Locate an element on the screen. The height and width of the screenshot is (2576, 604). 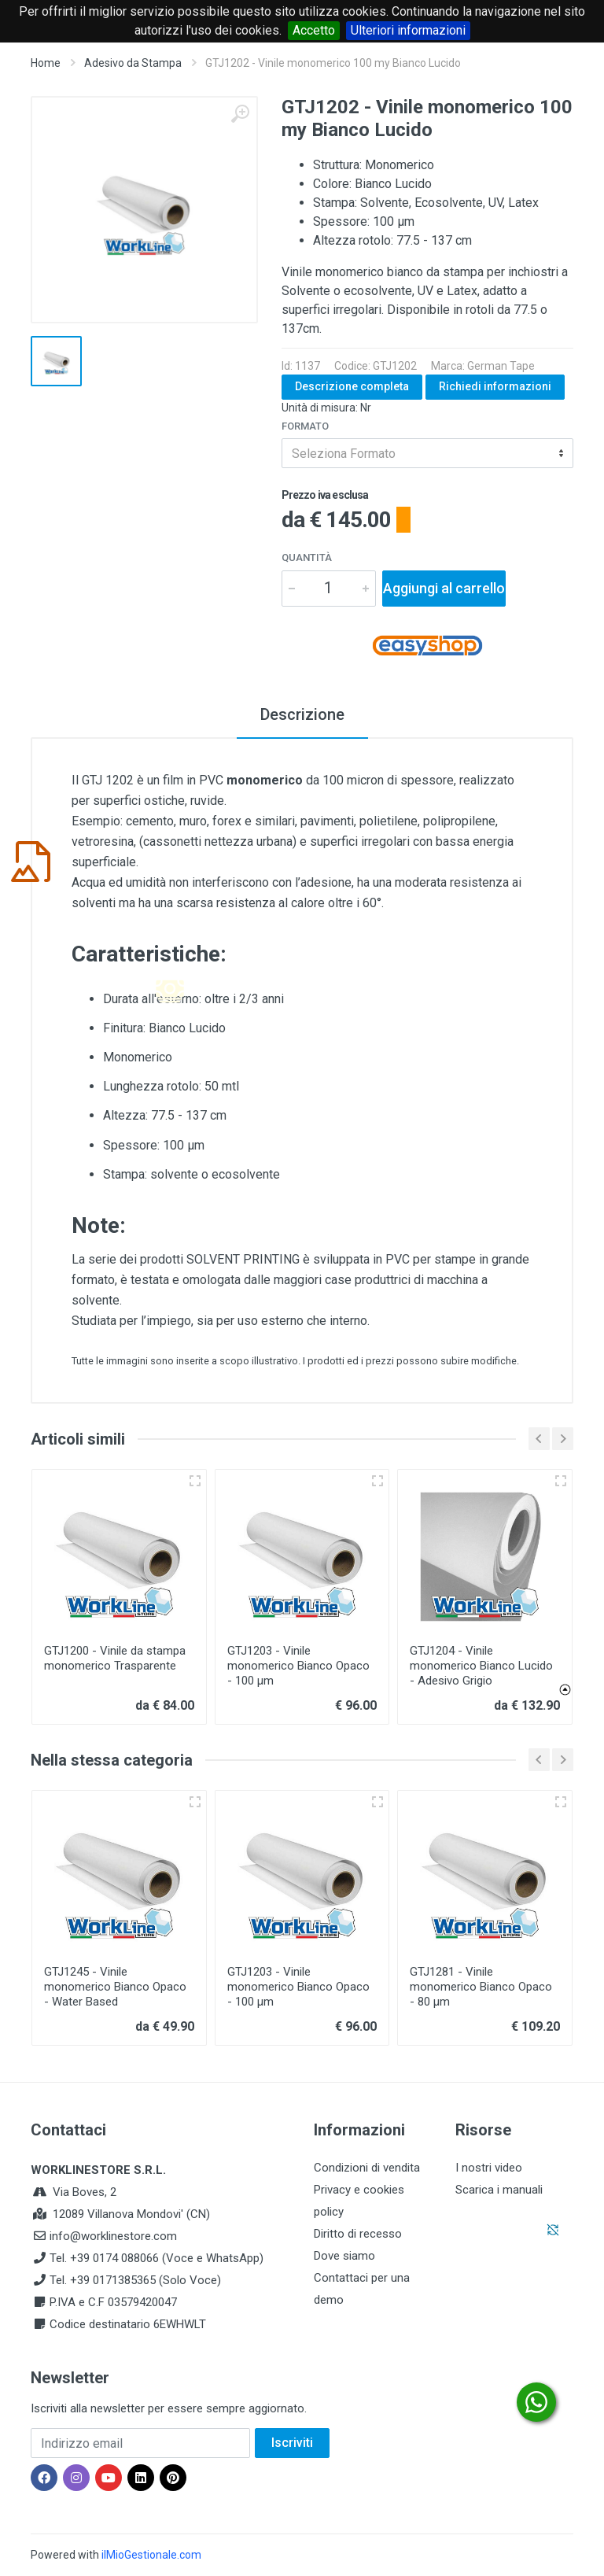
scroll to top of page is located at coordinates (565, 1689).